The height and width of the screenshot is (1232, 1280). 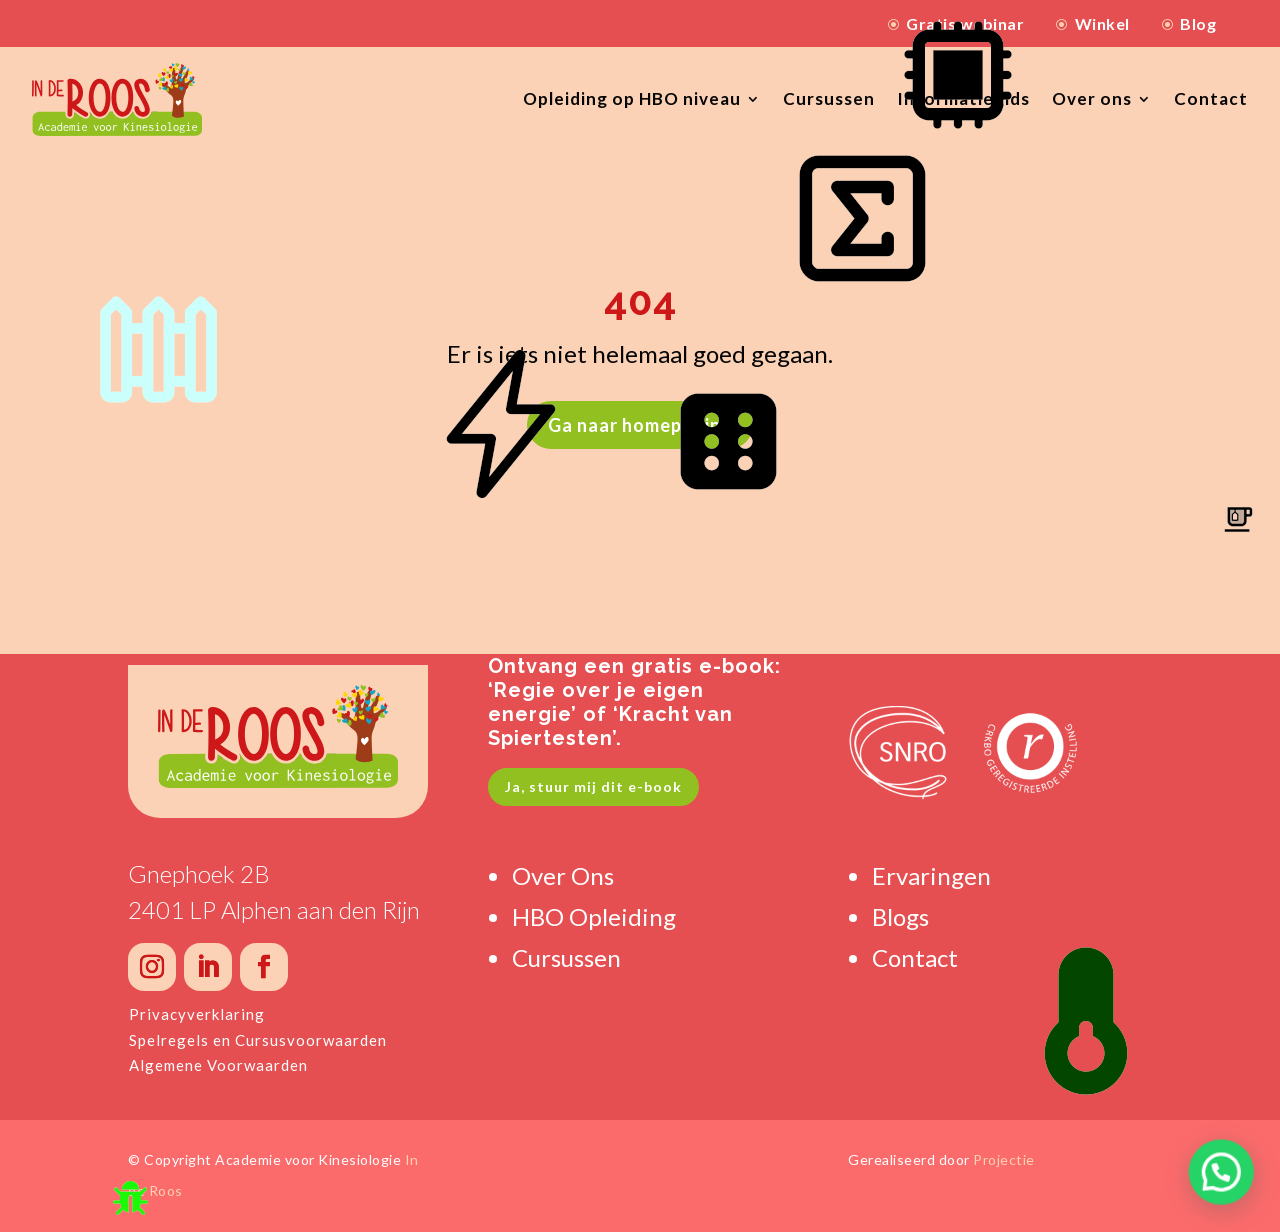 What do you see at coordinates (862, 218) in the screenshot?
I see `access summation or mathematical functions` at bounding box center [862, 218].